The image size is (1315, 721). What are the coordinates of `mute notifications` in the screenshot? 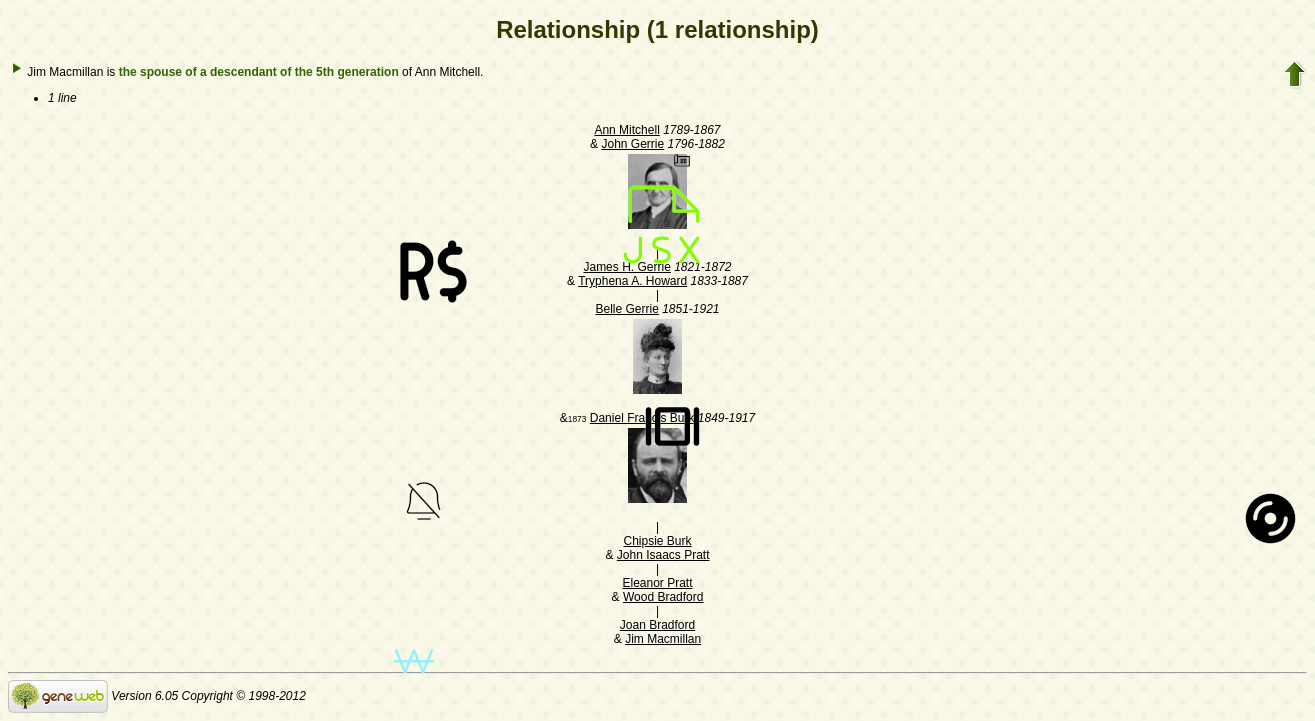 It's located at (424, 501).